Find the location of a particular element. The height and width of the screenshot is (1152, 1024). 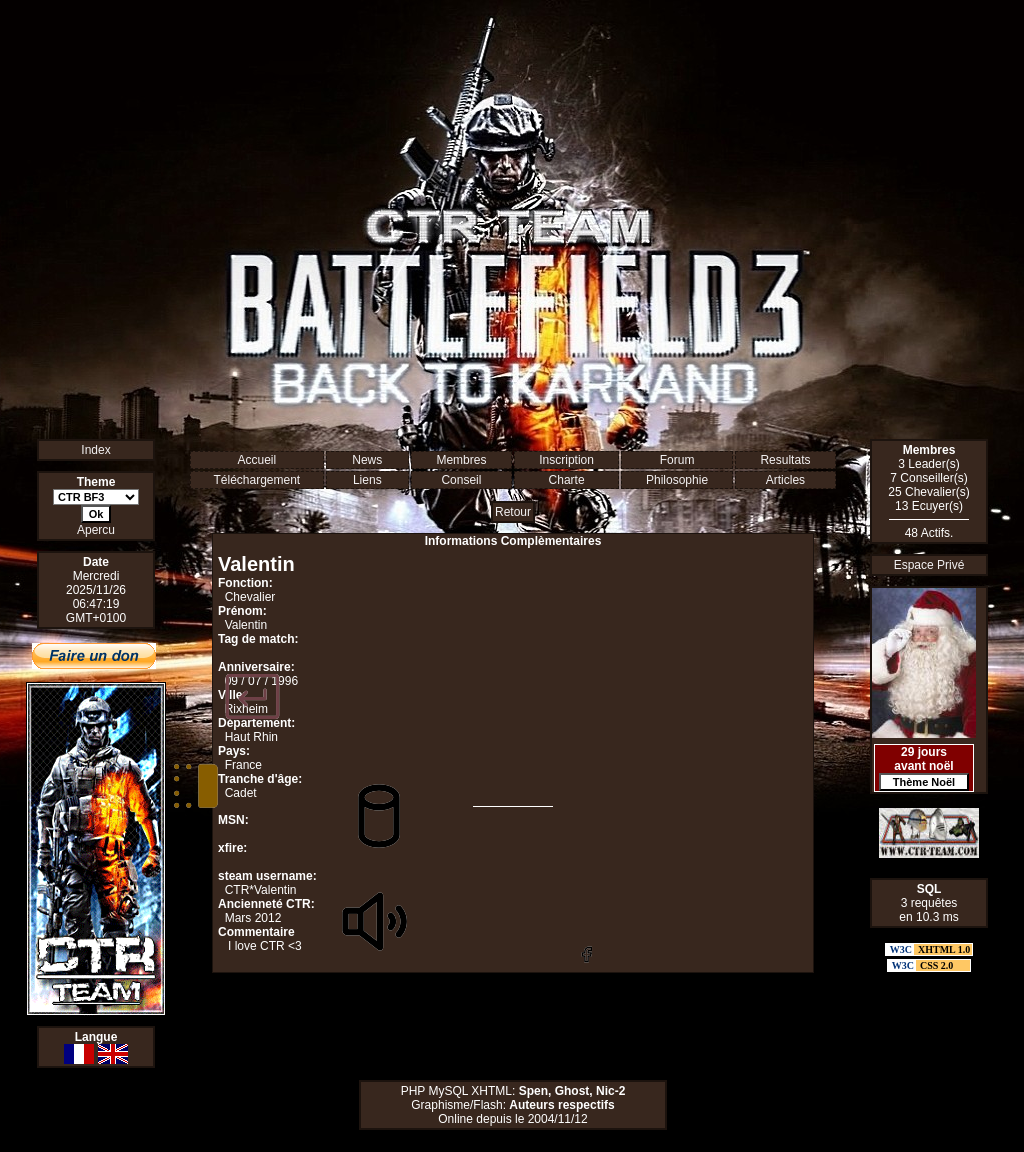

connect with Facebook is located at coordinates (586, 954).